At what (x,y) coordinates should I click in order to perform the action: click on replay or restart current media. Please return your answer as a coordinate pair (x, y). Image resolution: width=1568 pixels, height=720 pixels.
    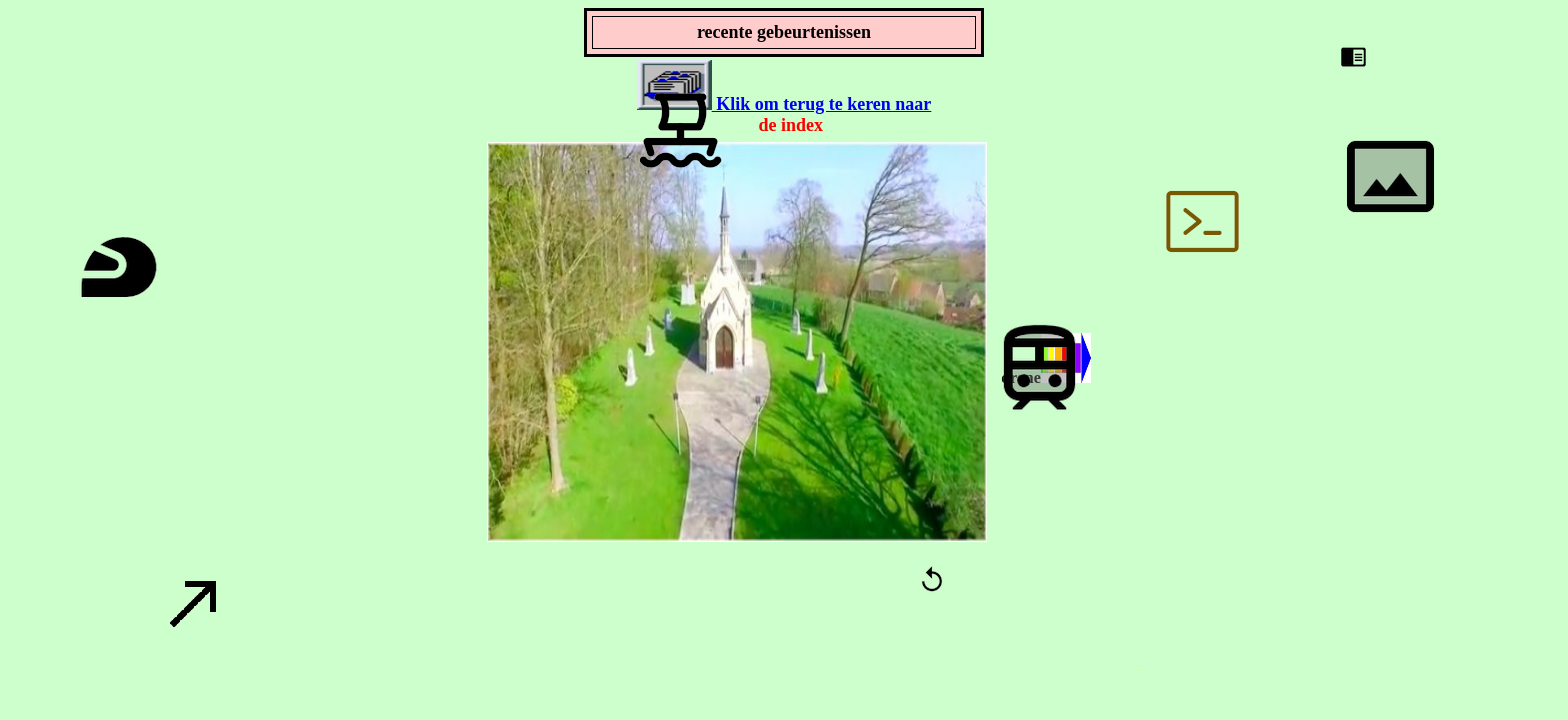
    Looking at the image, I should click on (932, 580).